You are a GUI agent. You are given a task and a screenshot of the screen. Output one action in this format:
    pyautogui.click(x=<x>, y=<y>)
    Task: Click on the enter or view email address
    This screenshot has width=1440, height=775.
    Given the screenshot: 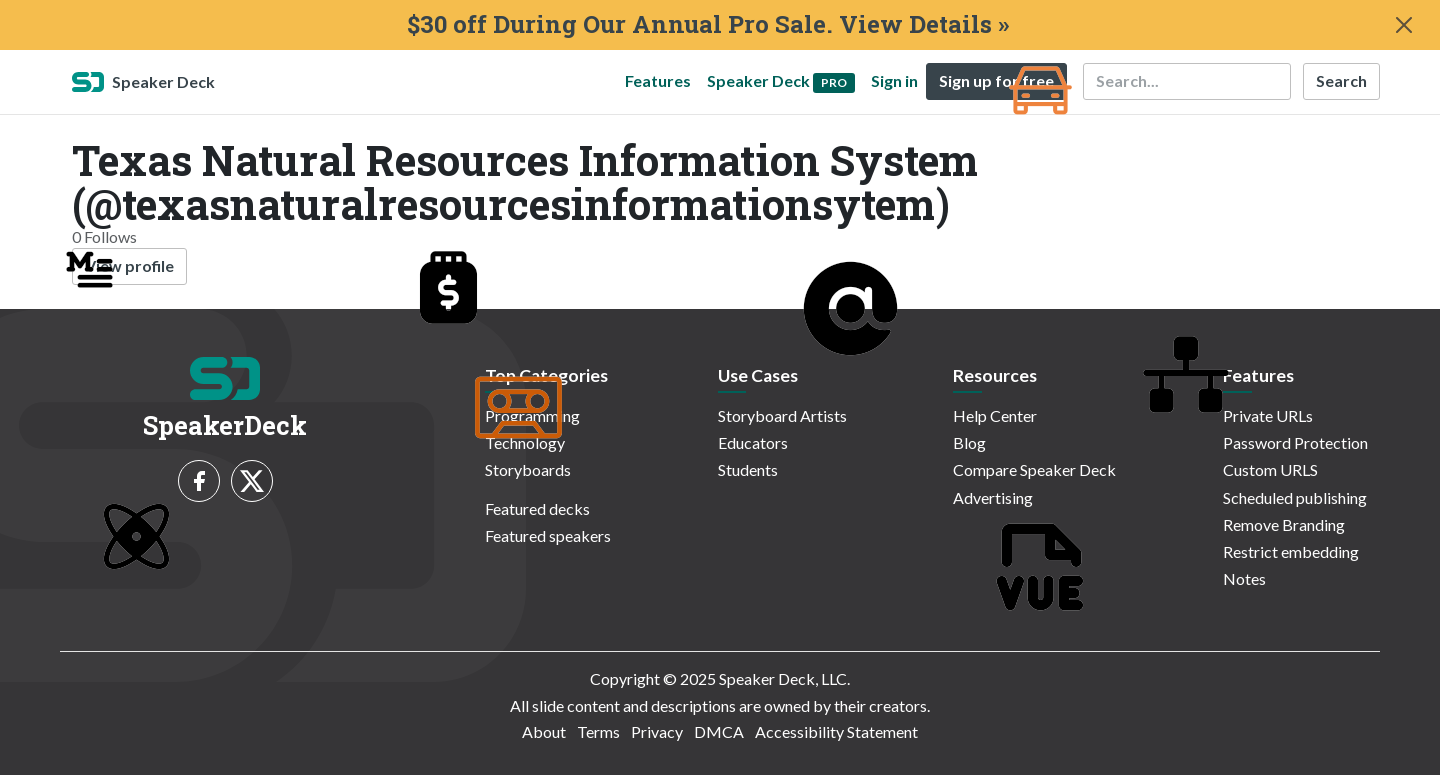 What is the action you would take?
    pyautogui.click(x=850, y=308)
    